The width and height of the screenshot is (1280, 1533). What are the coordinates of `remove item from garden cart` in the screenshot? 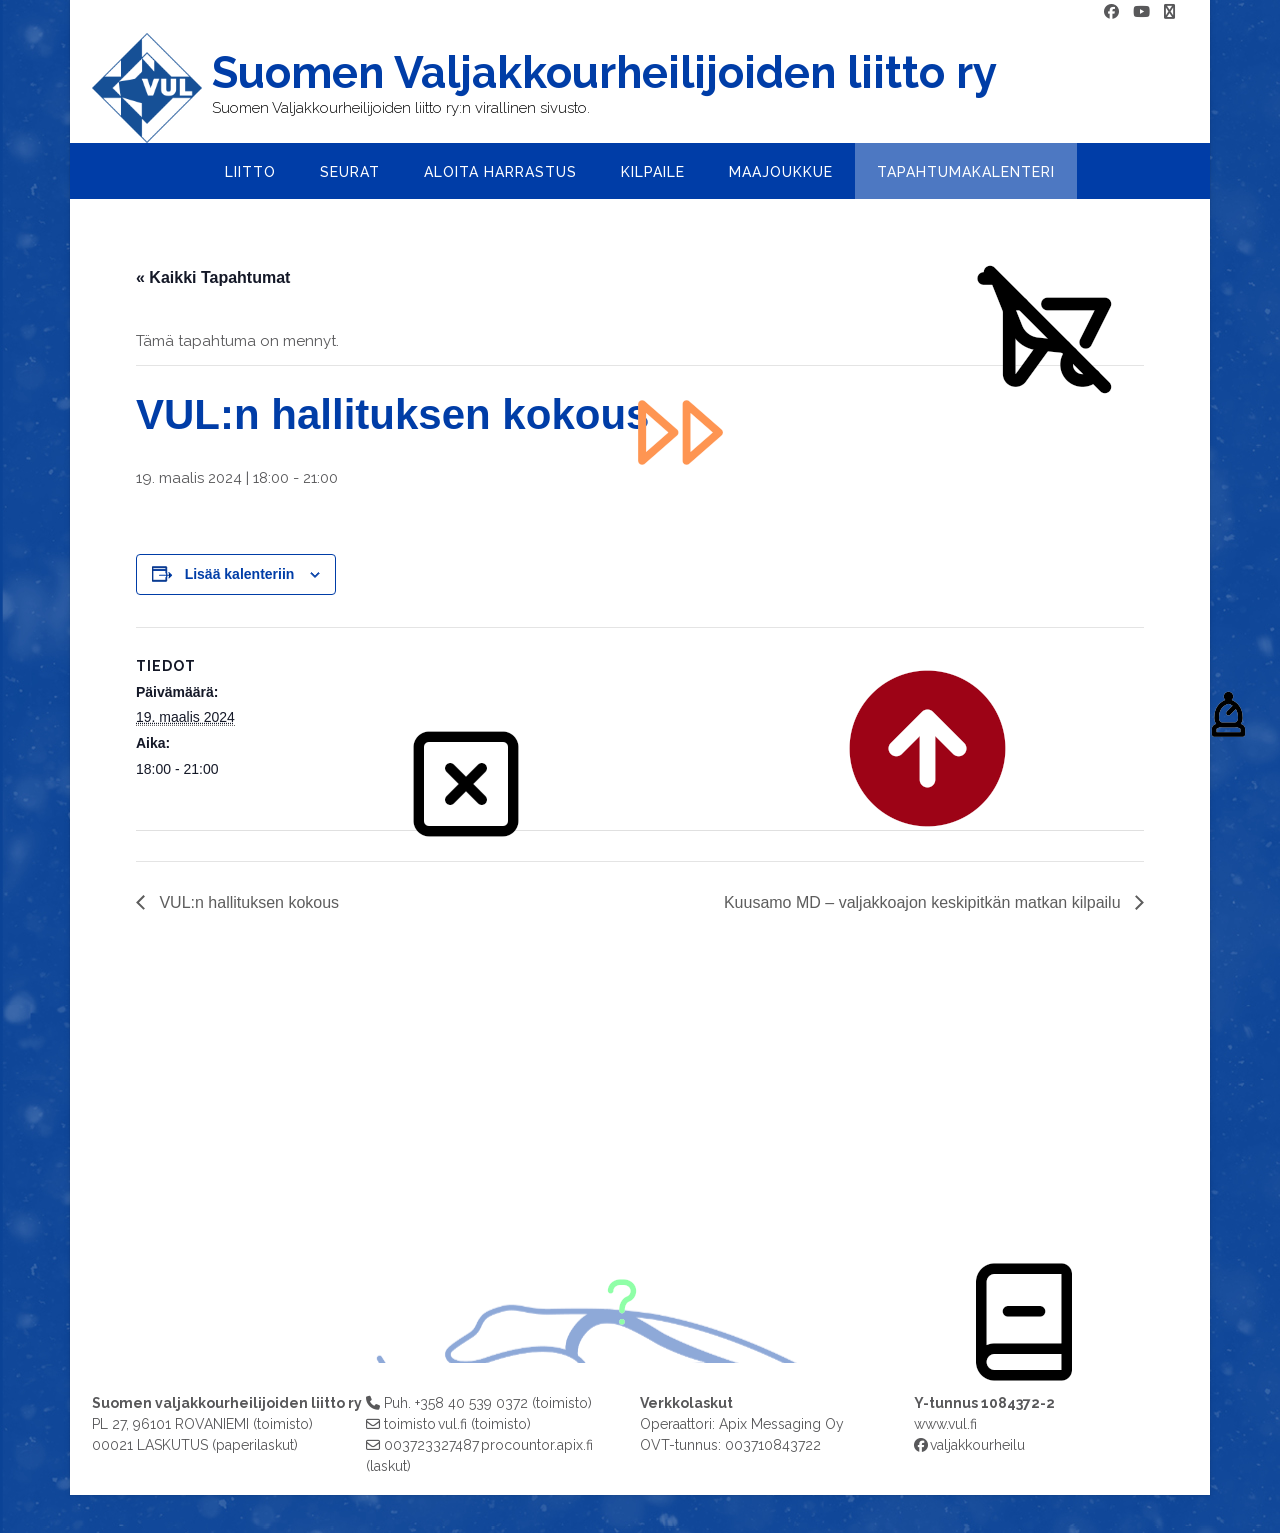 It's located at (1047, 329).